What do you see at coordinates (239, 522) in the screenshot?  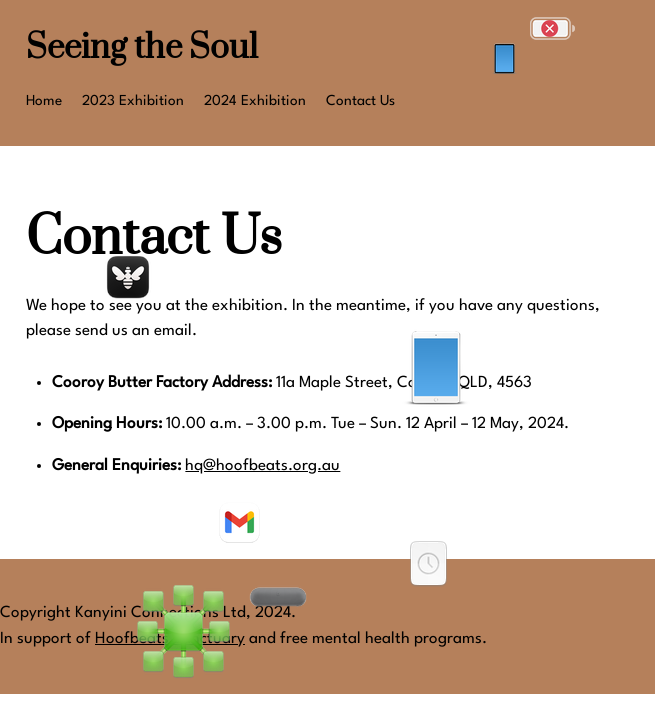 I see `open Gmail email app` at bounding box center [239, 522].